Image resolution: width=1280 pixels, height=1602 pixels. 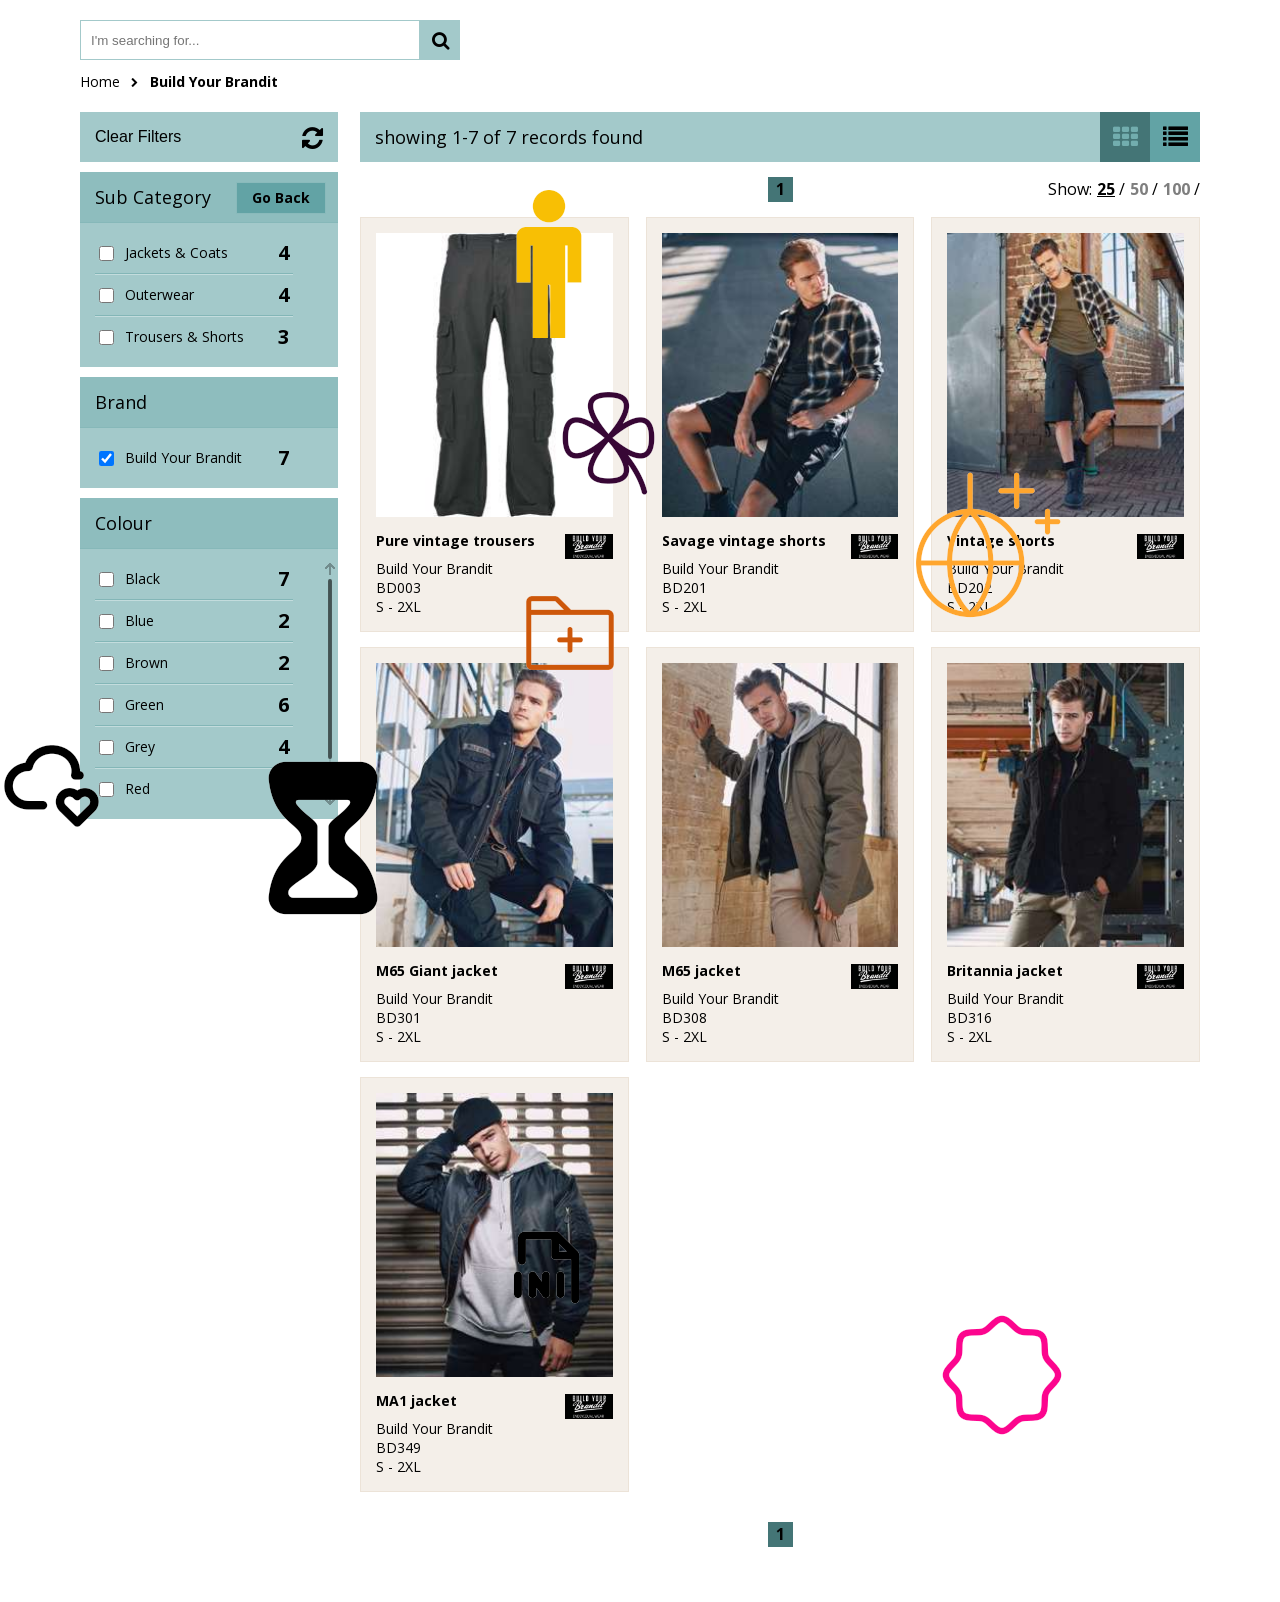 I want to click on add to cloud favorites, so click(x=51, y=779).